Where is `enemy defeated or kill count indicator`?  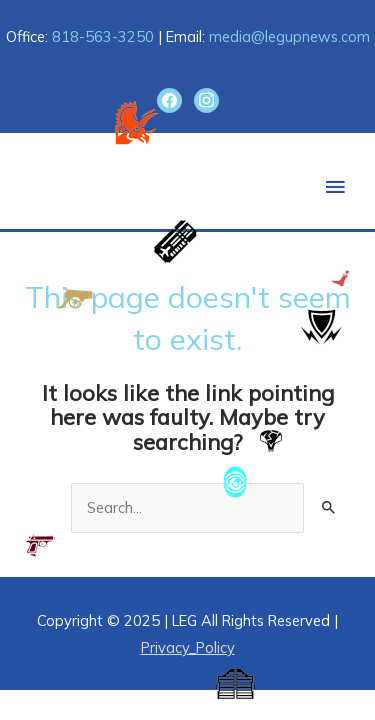
enemy defeated or kill count indicator is located at coordinates (271, 441).